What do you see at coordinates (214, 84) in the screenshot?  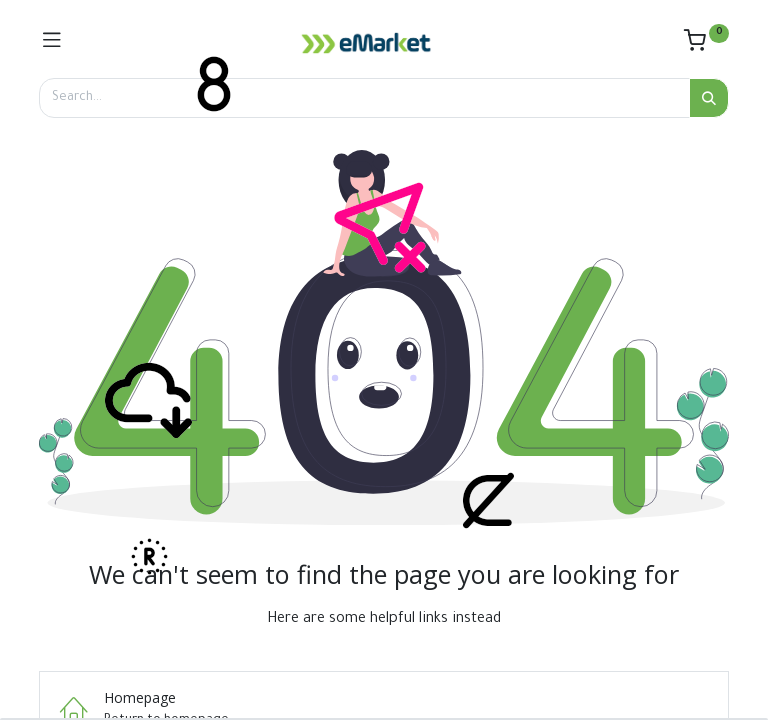 I see `indicates the number eight in a list or sequence` at bounding box center [214, 84].